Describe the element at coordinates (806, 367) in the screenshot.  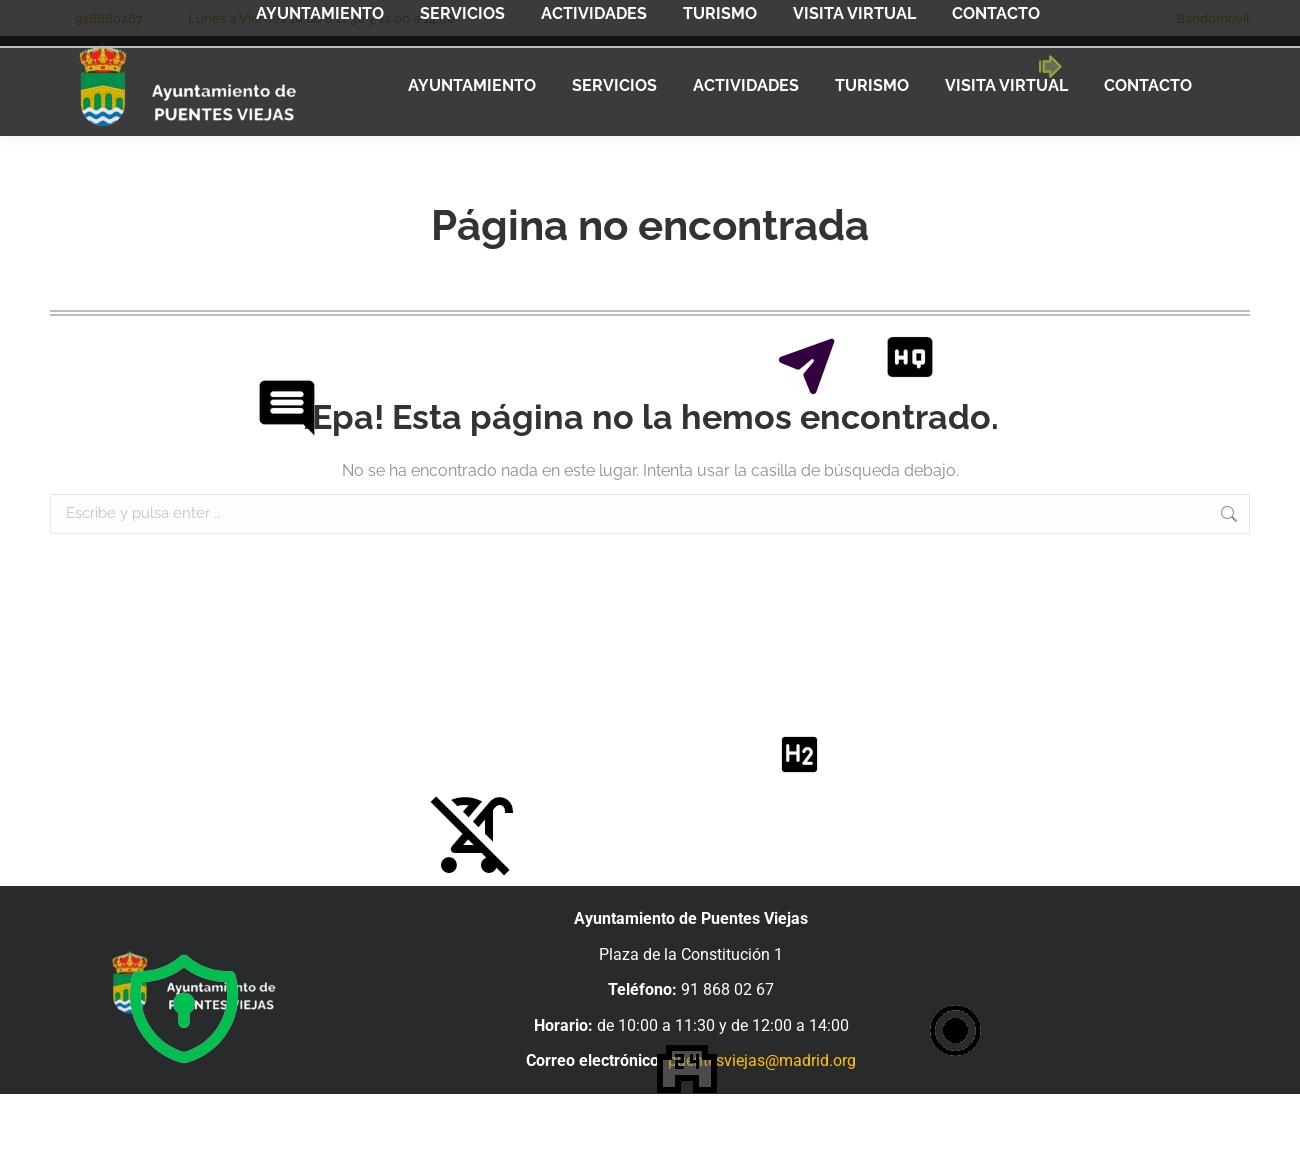
I see `send a message` at that location.